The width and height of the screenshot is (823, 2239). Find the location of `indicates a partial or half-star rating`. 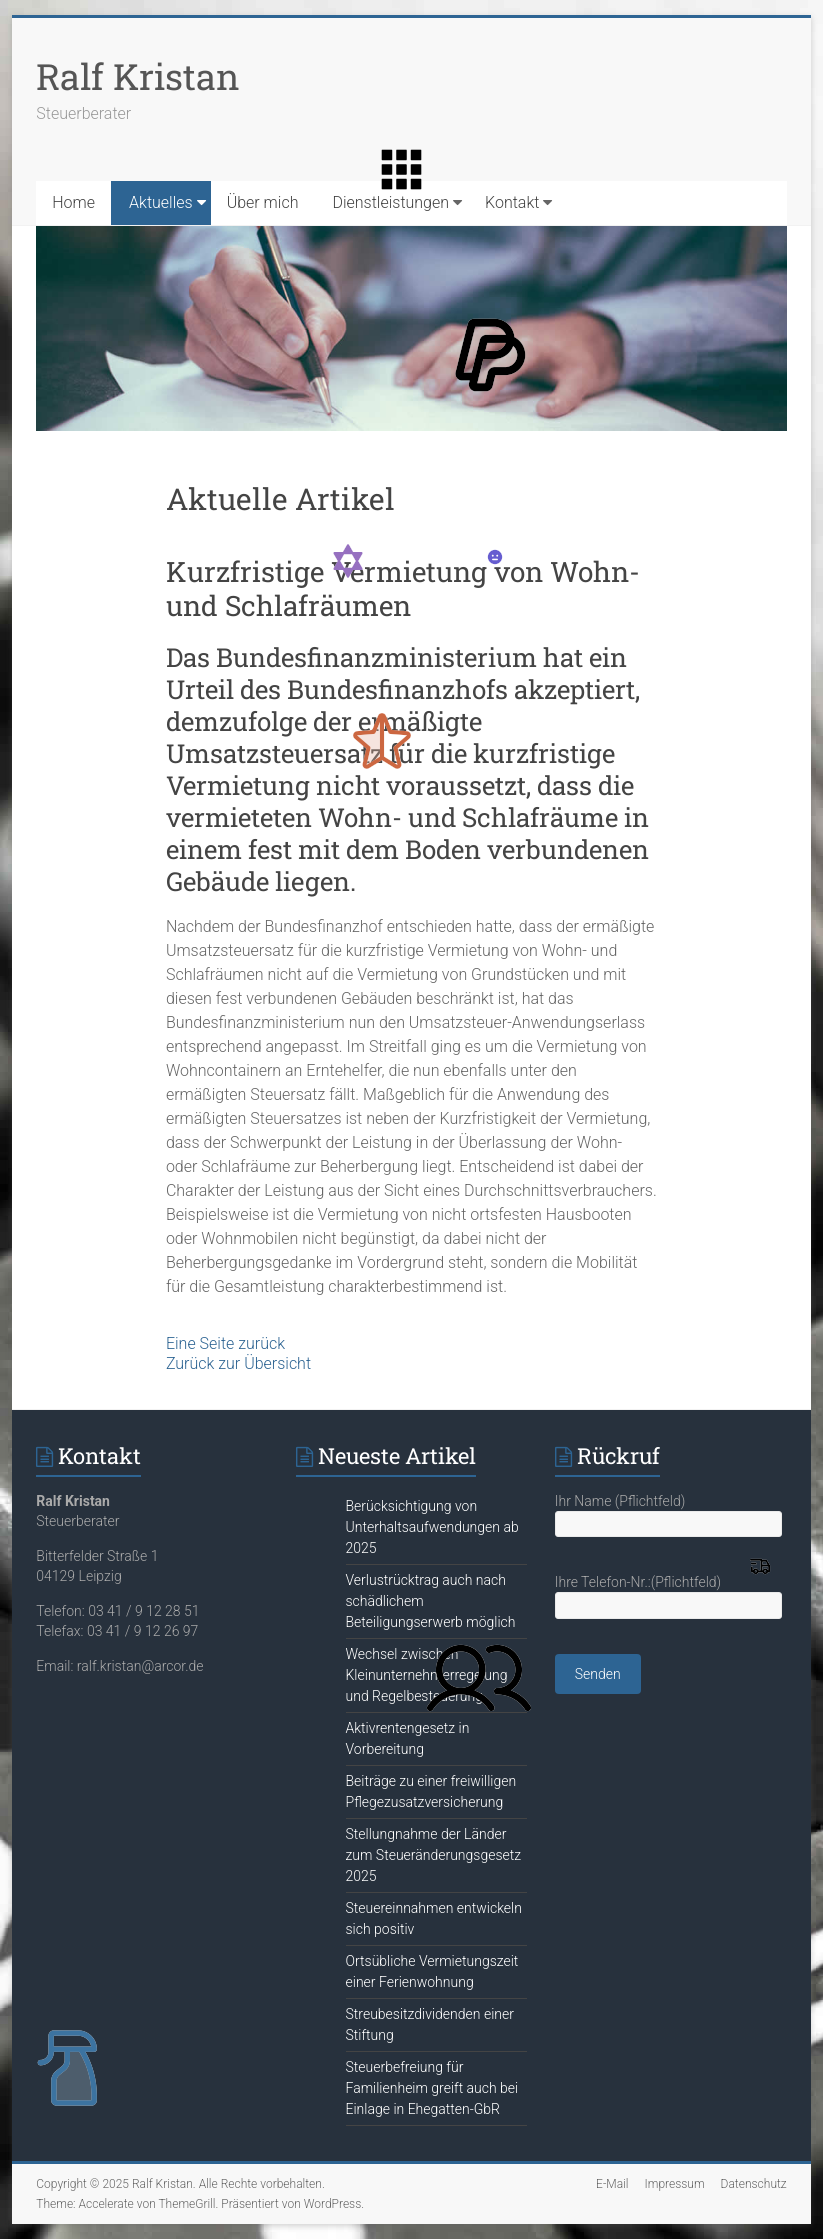

indicates a partial or half-star rating is located at coordinates (382, 742).